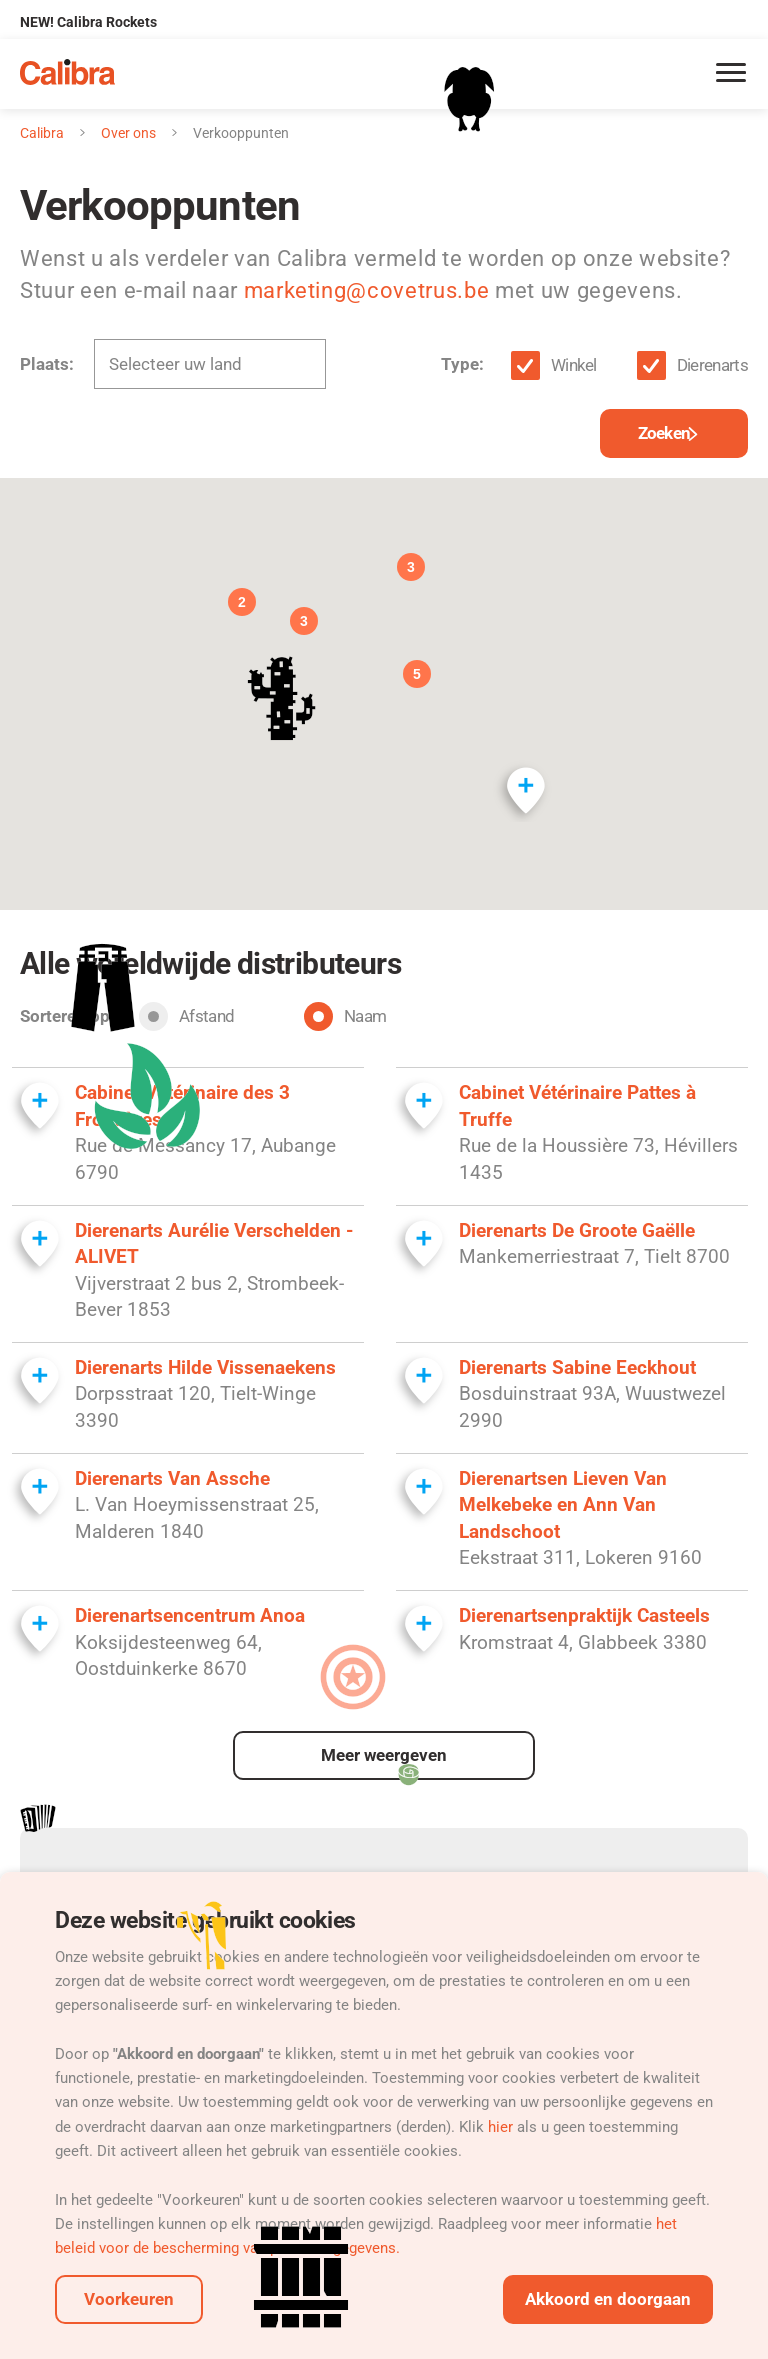  I want to click on wood or lumber resources in inventory, so click(301, 2277).